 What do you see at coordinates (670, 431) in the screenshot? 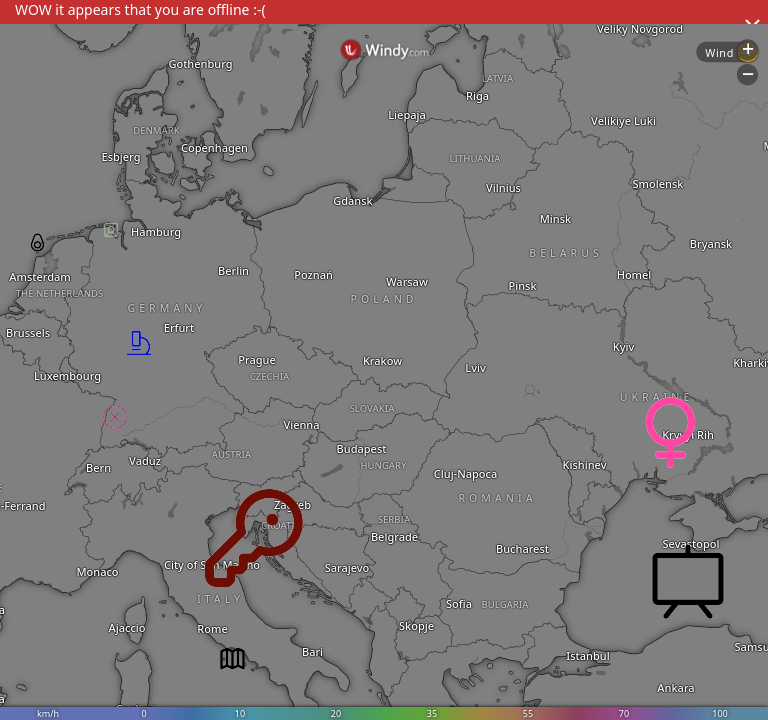
I see `indicates female gender option` at bounding box center [670, 431].